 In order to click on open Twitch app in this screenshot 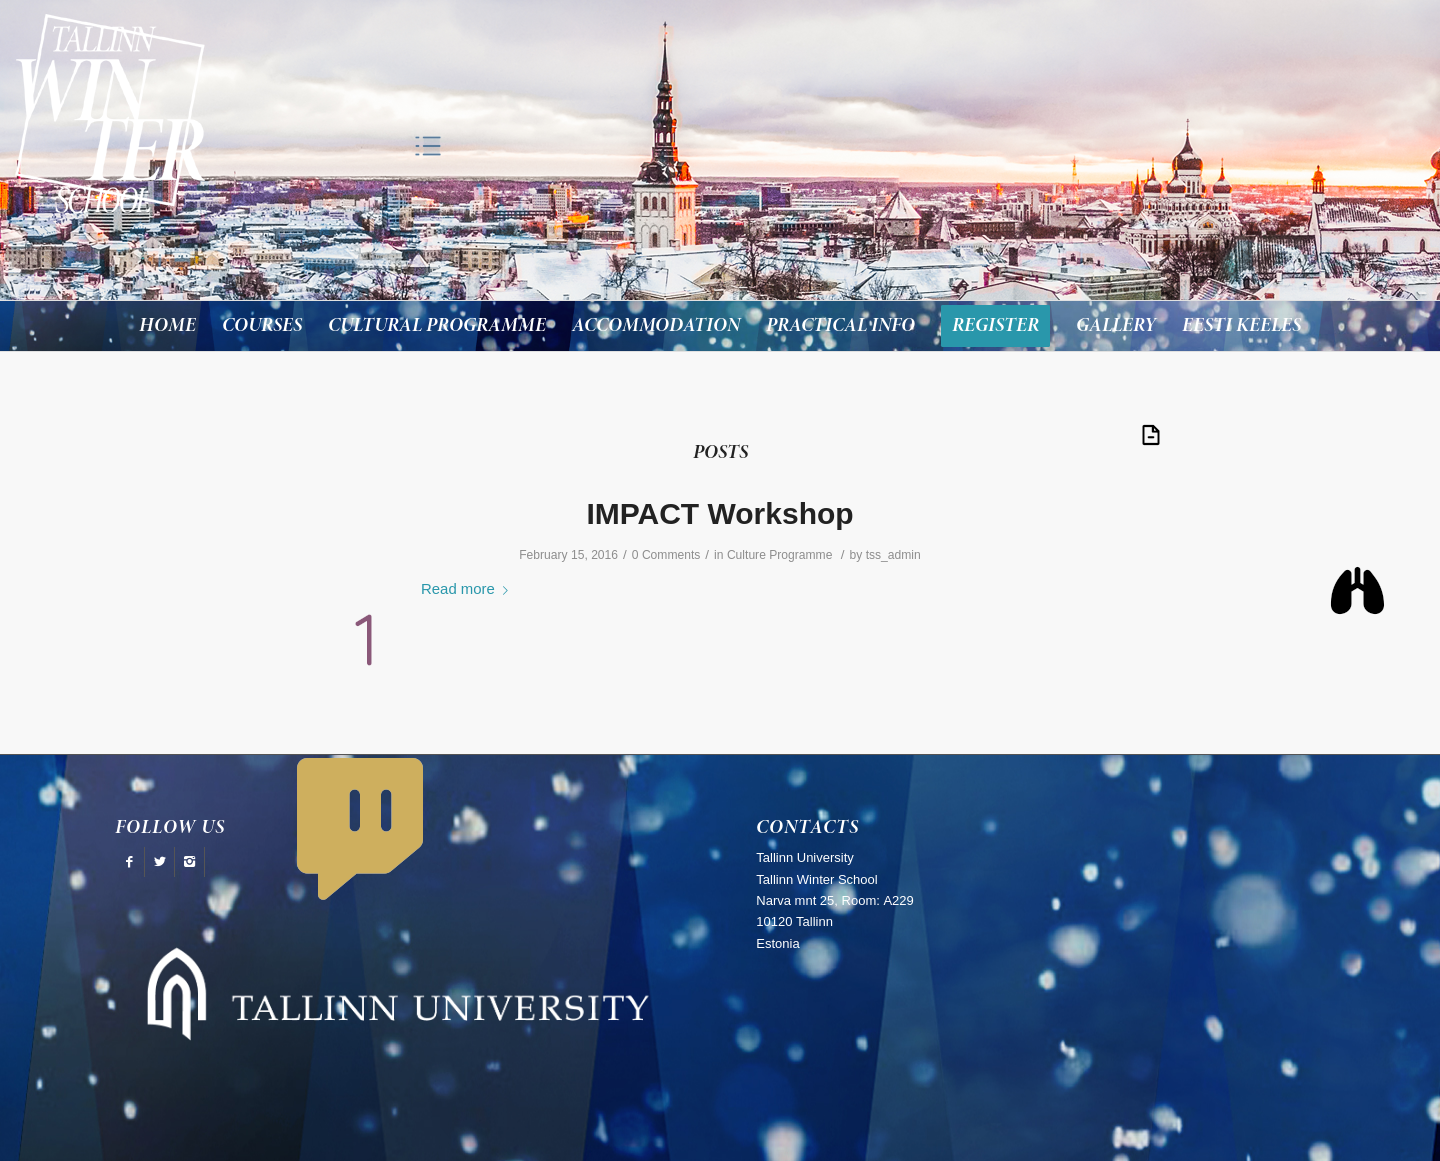, I will do `click(360, 821)`.